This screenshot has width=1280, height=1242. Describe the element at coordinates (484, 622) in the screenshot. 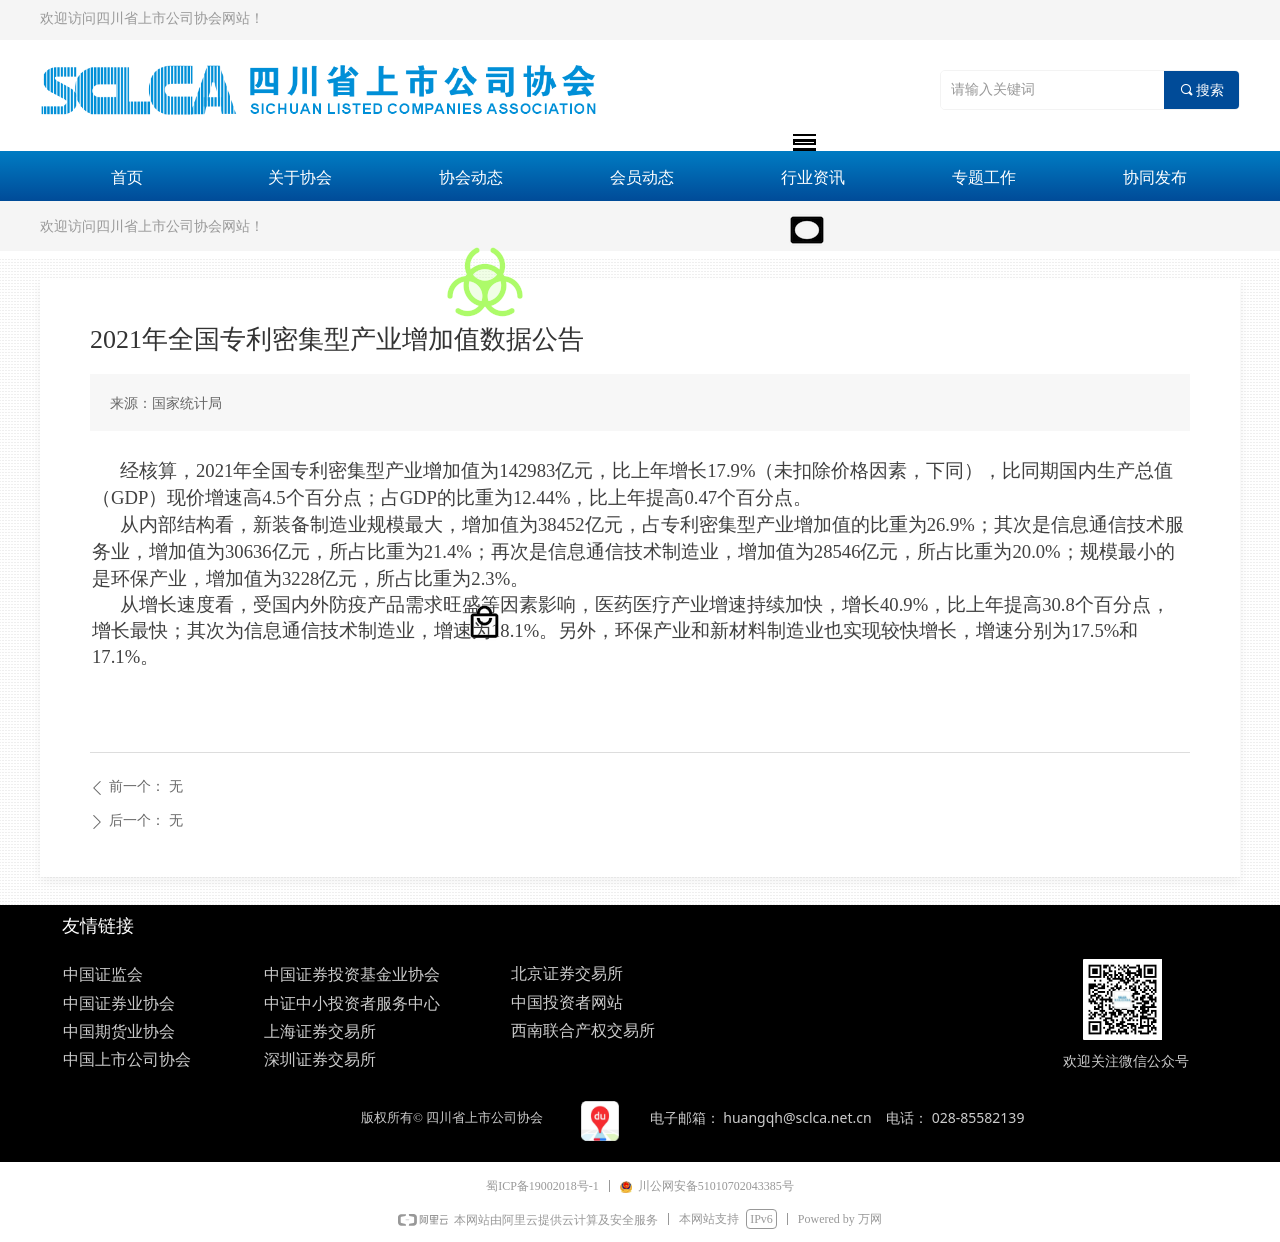

I see `access shopping or retail features` at that location.